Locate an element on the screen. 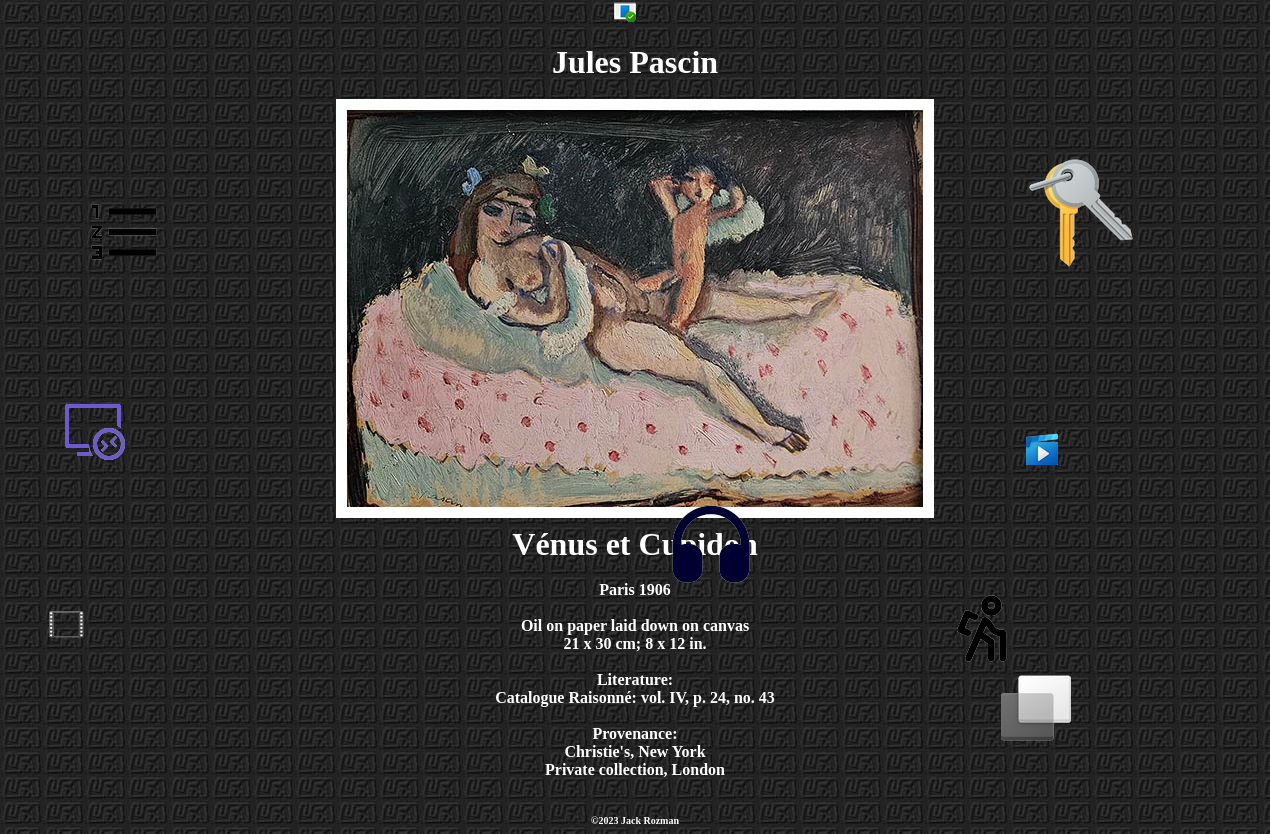 This screenshot has width=1270, height=834. open task view to see all open windows is located at coordinates (1036, 708).